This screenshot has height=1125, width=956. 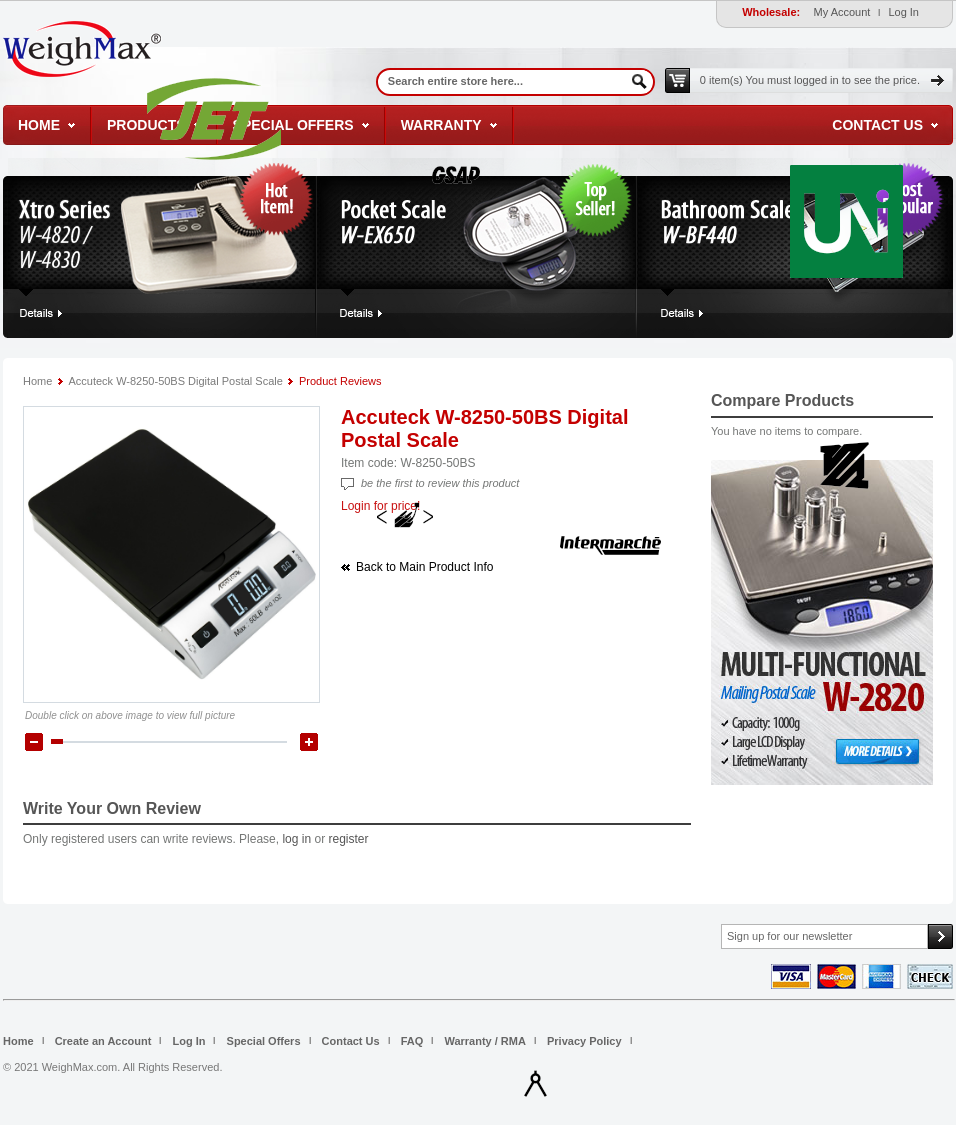 I want to click on unicode consortium logo, so click(x=846, y=221).